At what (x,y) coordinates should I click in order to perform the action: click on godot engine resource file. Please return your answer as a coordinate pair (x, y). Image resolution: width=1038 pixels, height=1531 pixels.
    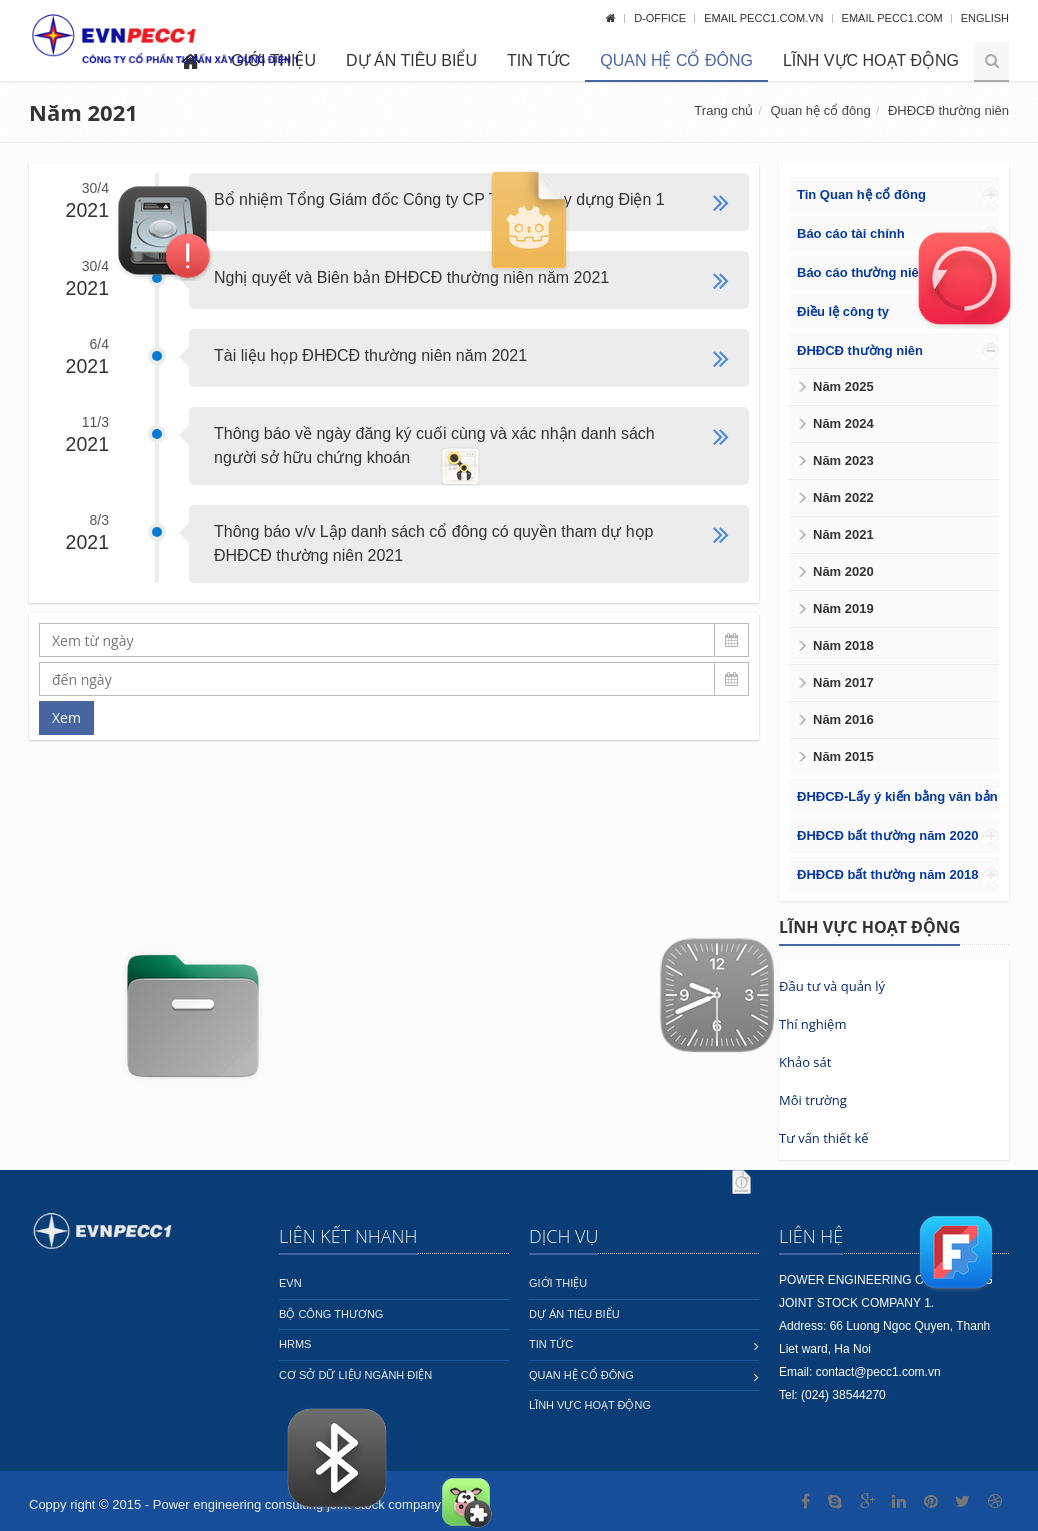
    Looking at the image, I should click on (529, 222).